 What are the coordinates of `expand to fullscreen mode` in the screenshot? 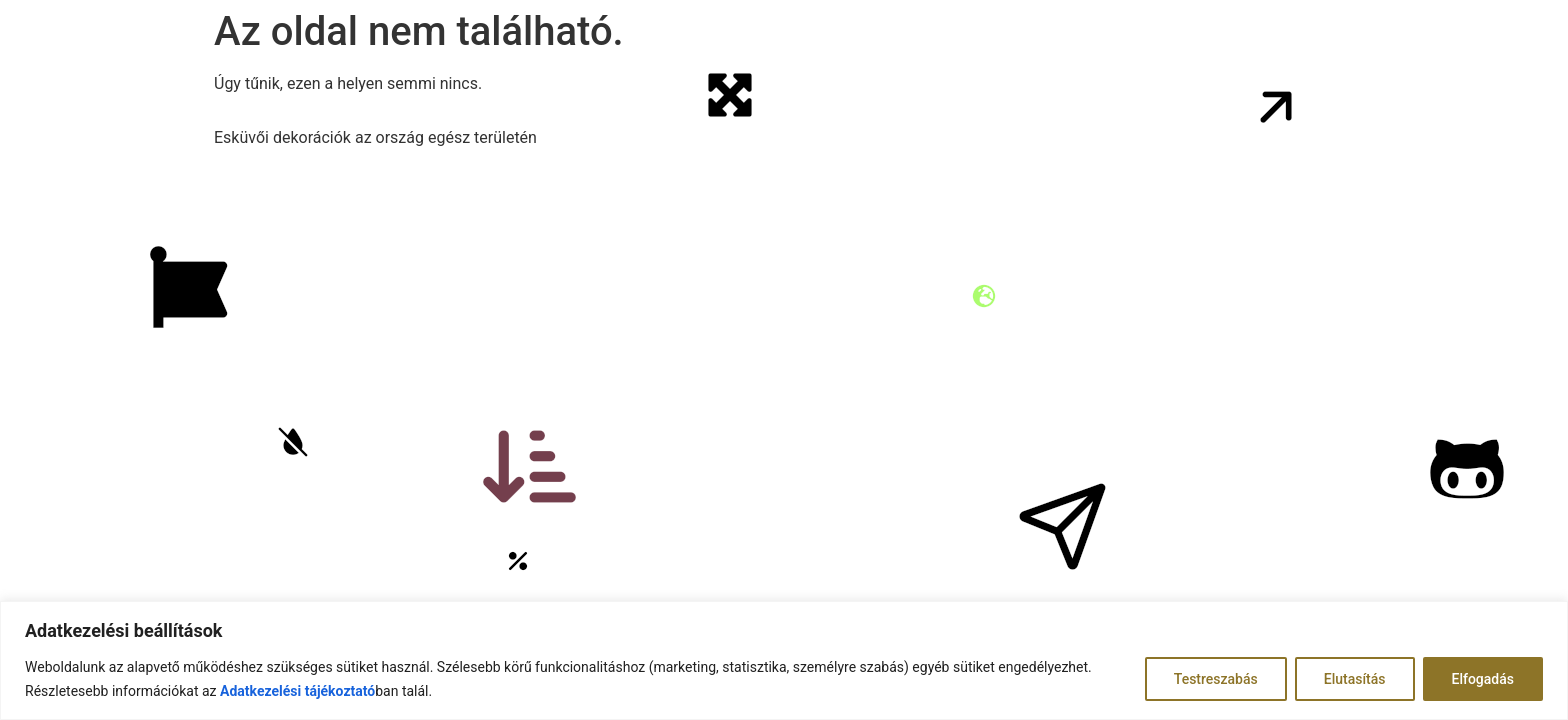 It's located at (730, 95).